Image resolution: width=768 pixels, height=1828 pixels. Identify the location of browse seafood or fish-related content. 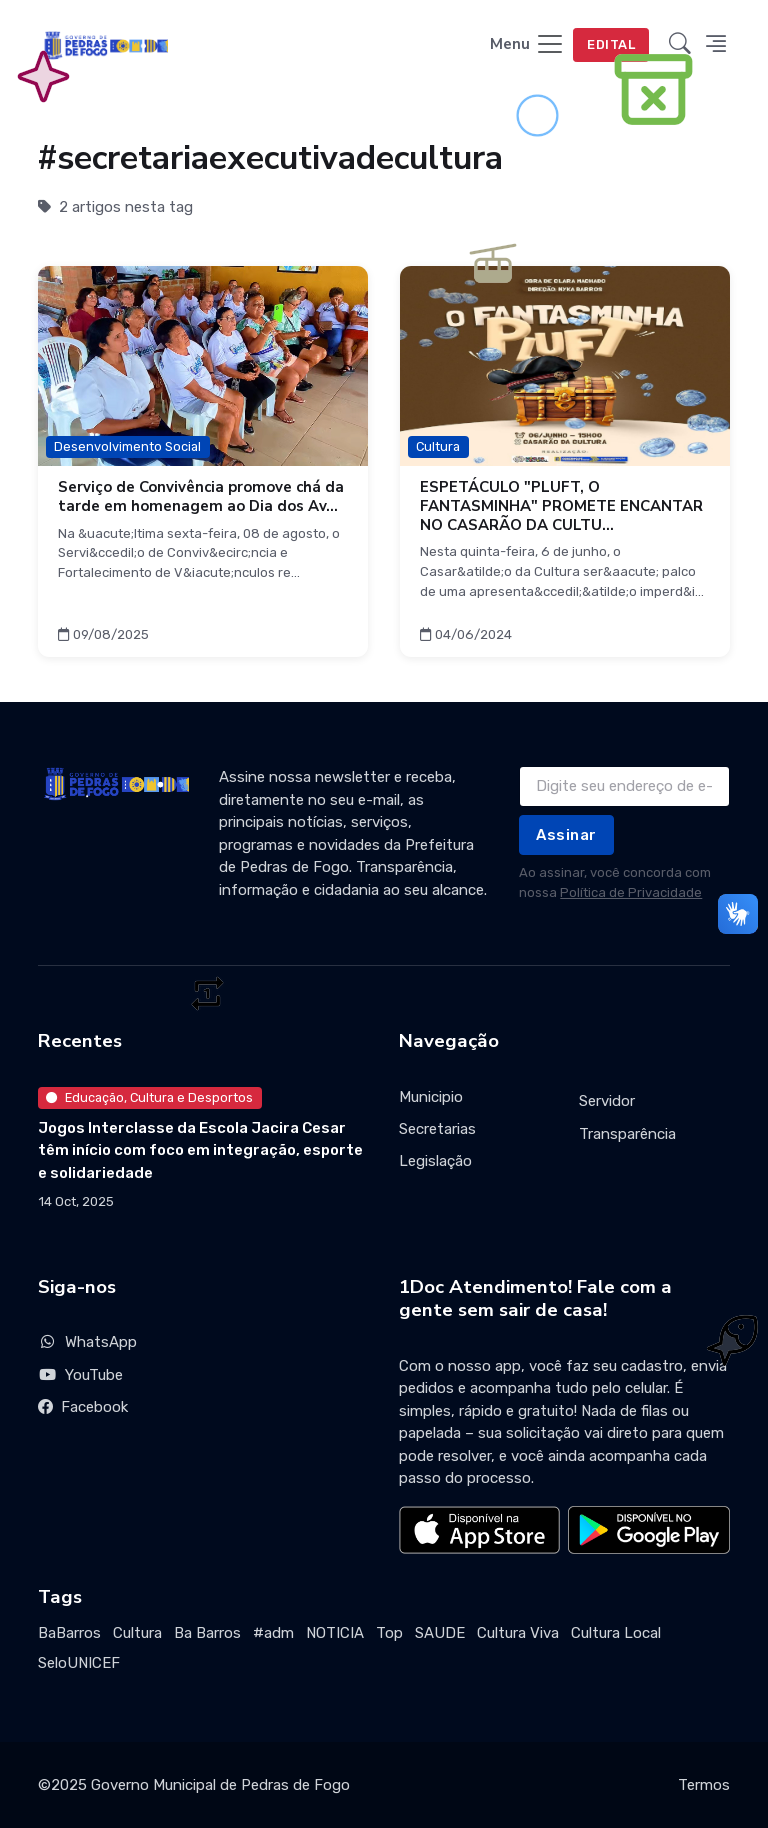
(735, 1338).